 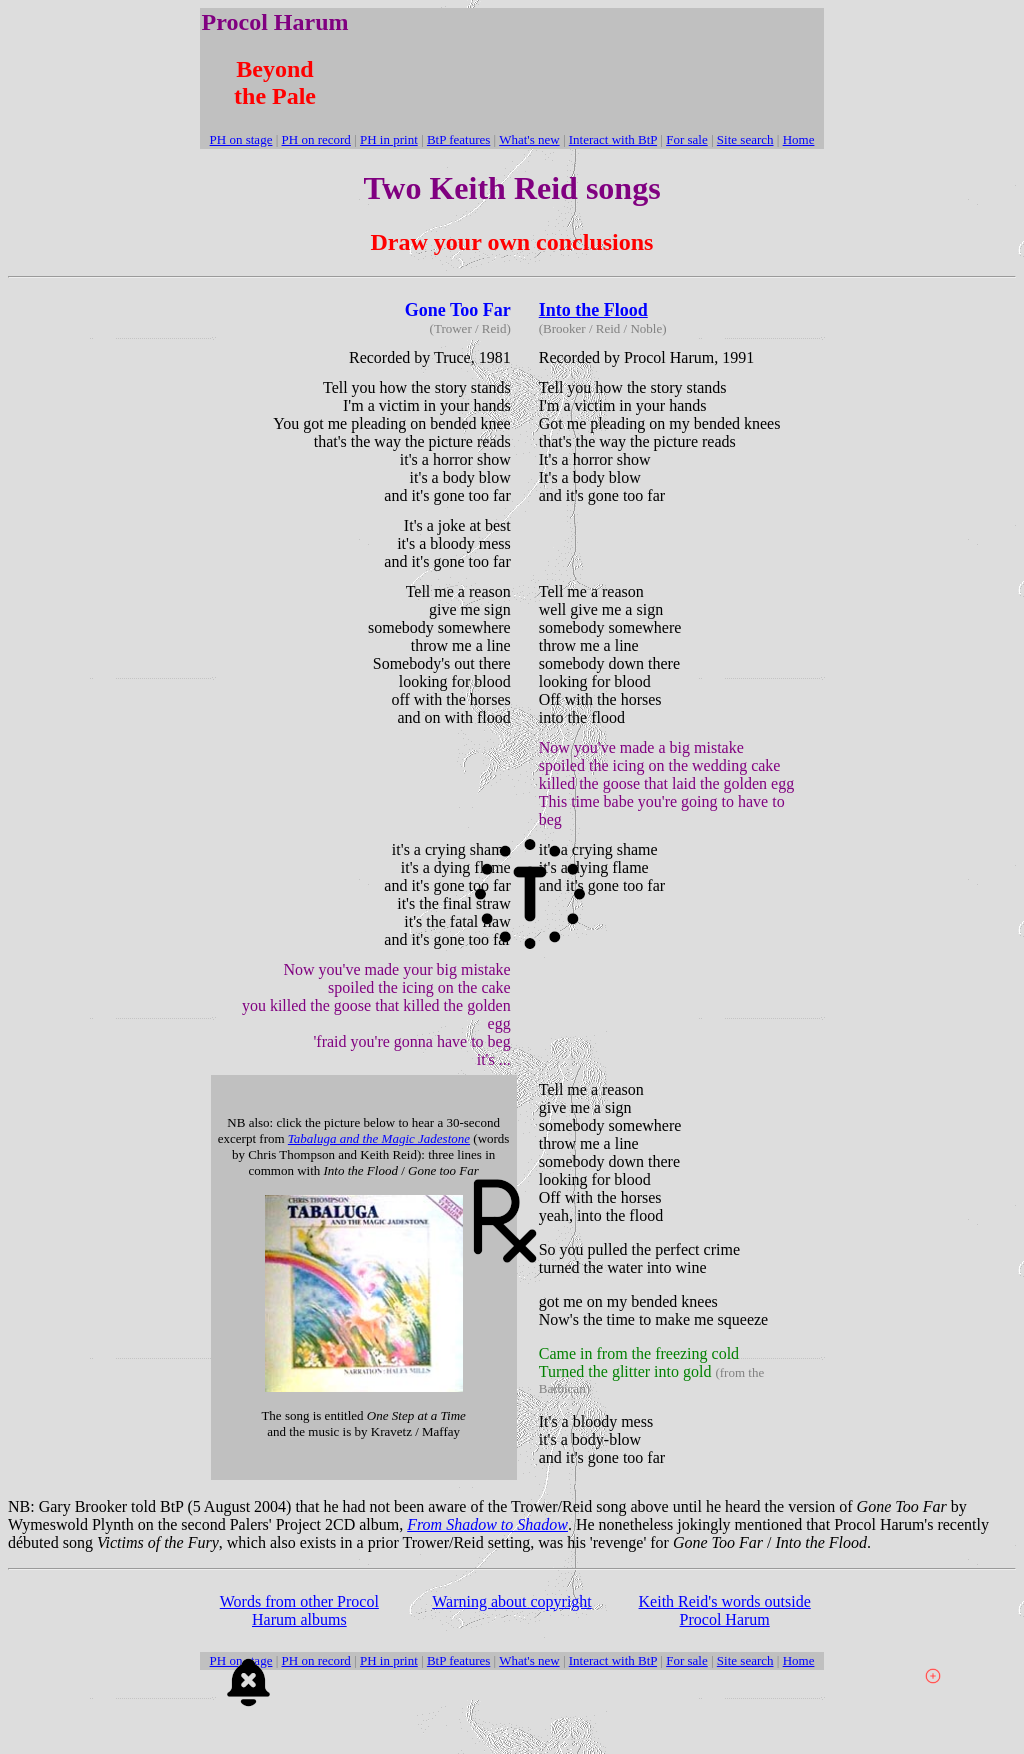 I want to click on dismiss or clear notifications, so click(x=248, y=1682).